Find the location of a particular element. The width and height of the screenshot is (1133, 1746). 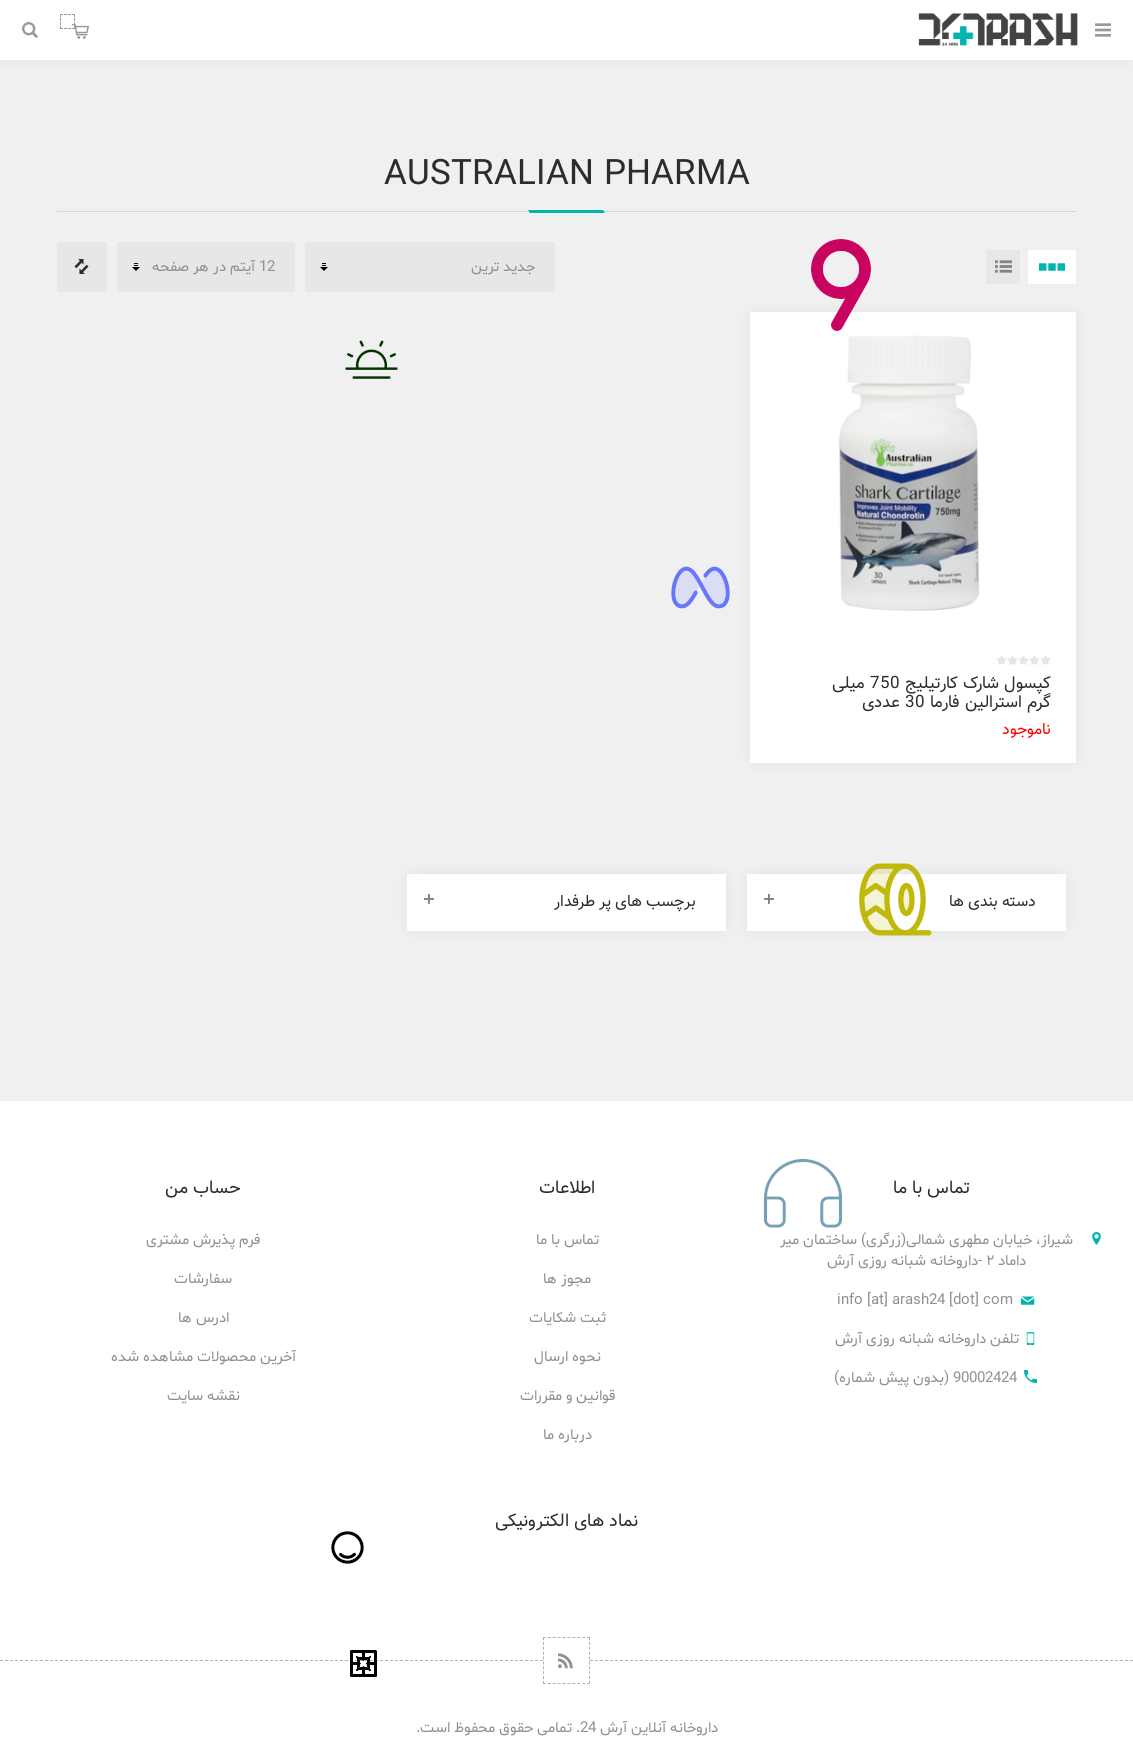

access tire pressure or vehicle tire information is located at coordinates (892, 899).